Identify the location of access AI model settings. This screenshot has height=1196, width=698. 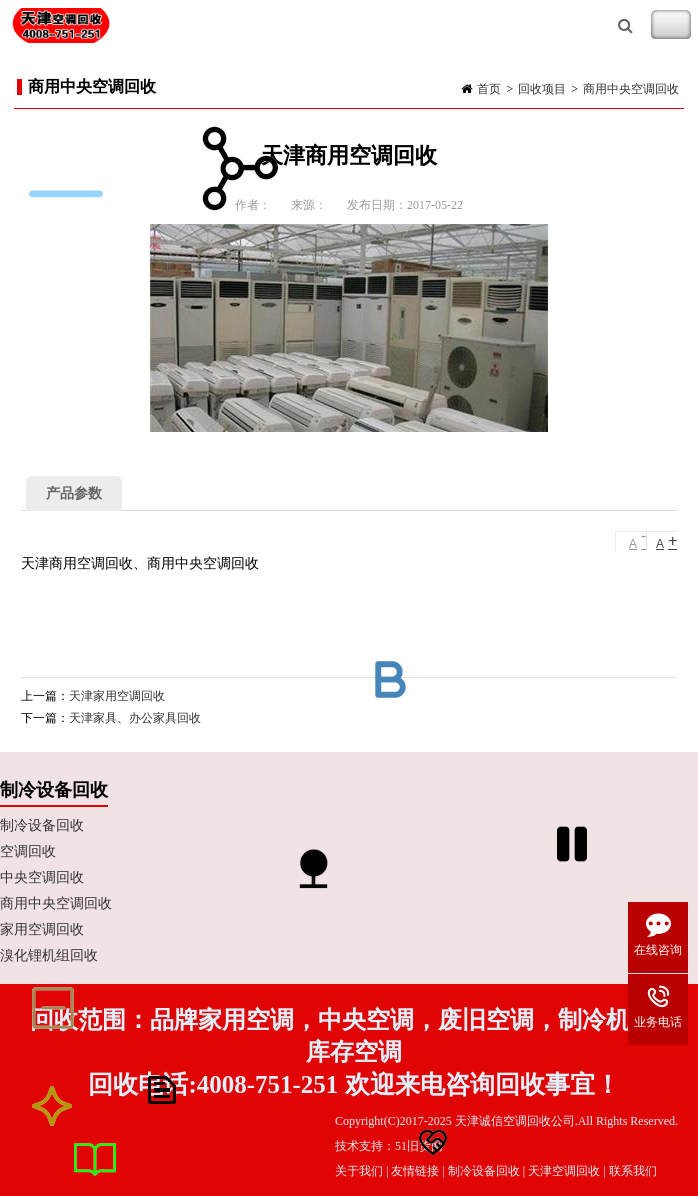
(239, 168).